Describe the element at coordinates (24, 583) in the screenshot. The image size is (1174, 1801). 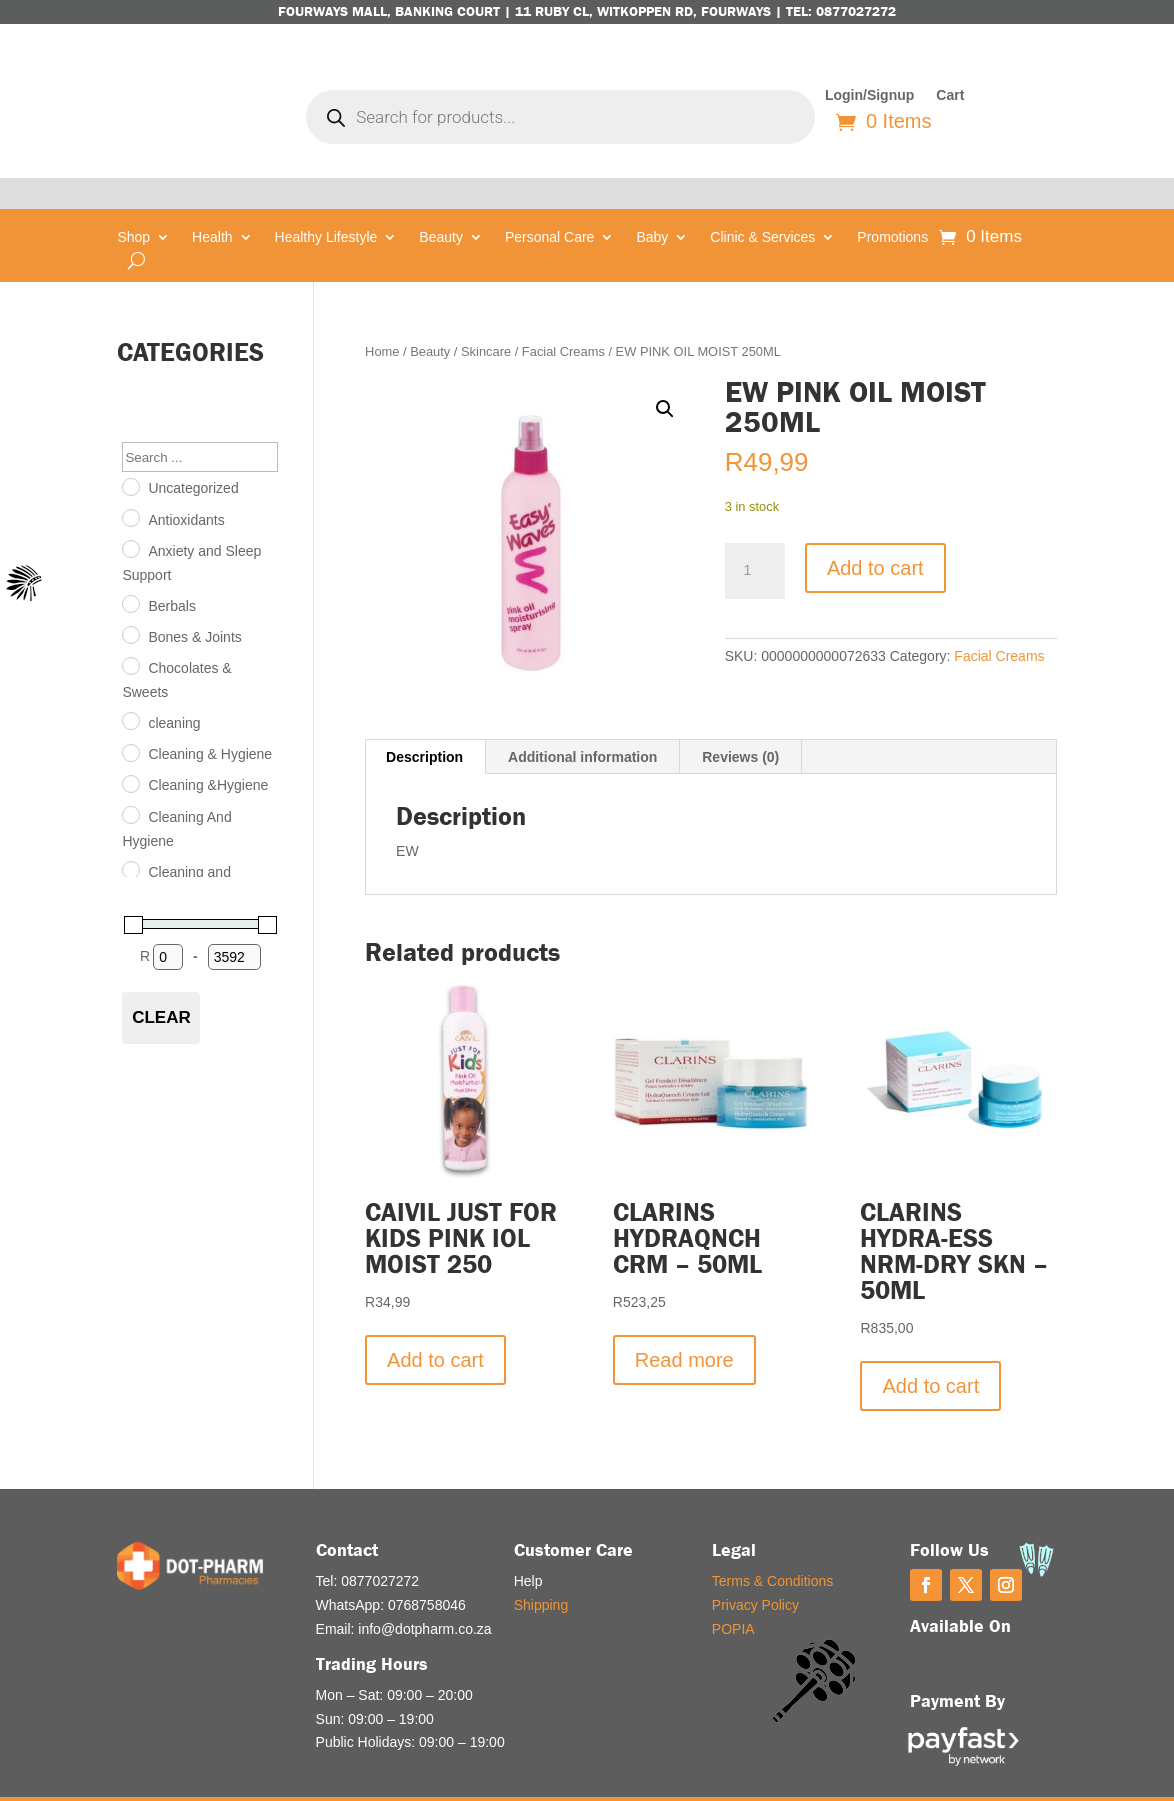
I see `select native american or tribal theme` at that location.